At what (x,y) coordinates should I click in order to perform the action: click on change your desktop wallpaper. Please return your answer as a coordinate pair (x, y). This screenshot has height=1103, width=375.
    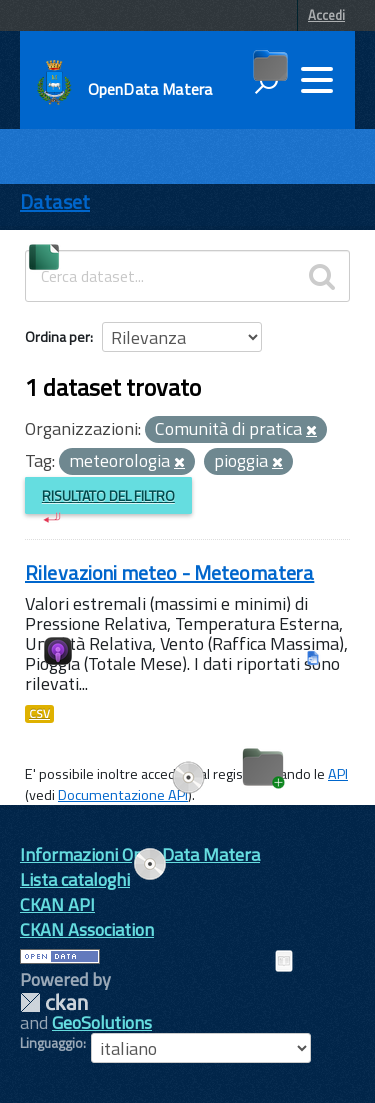
    Looking at the image, I should click on (44, 256).